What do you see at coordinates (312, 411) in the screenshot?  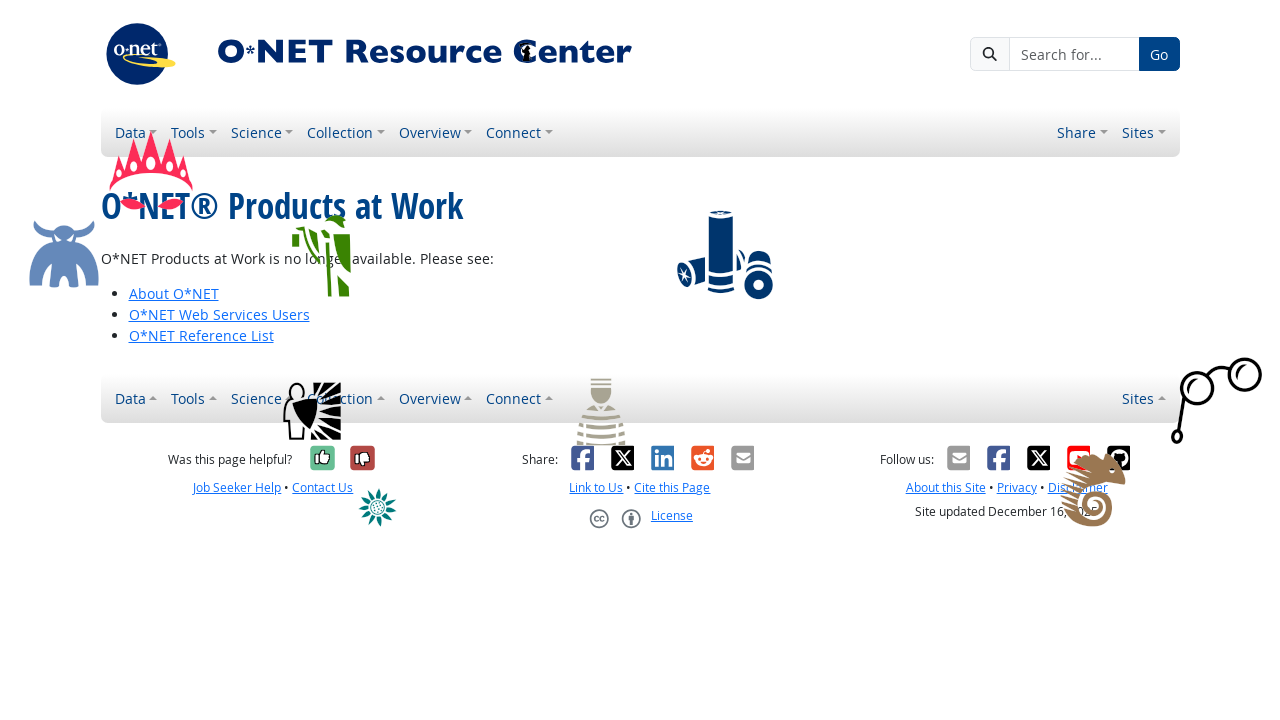 I see `activate protective shield or barrier` at bounding box center [312, 411].